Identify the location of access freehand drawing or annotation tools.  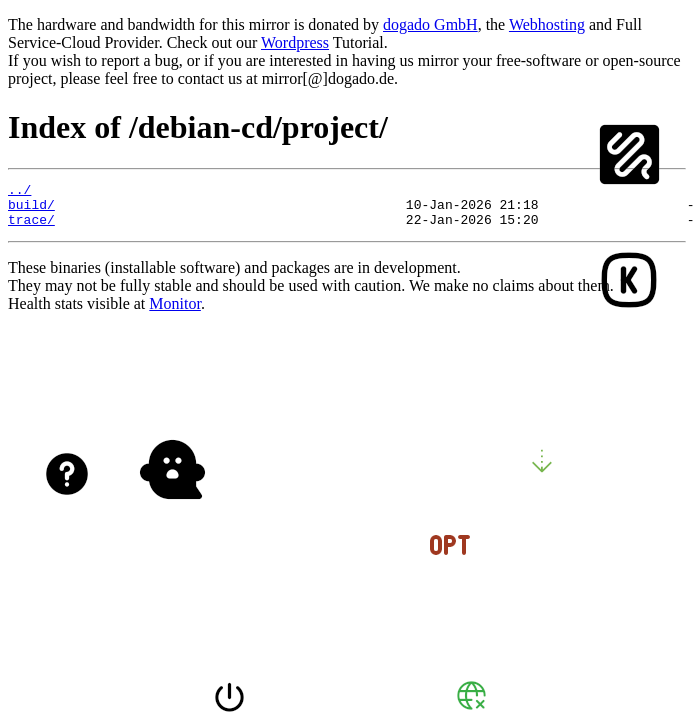
(629, 154).